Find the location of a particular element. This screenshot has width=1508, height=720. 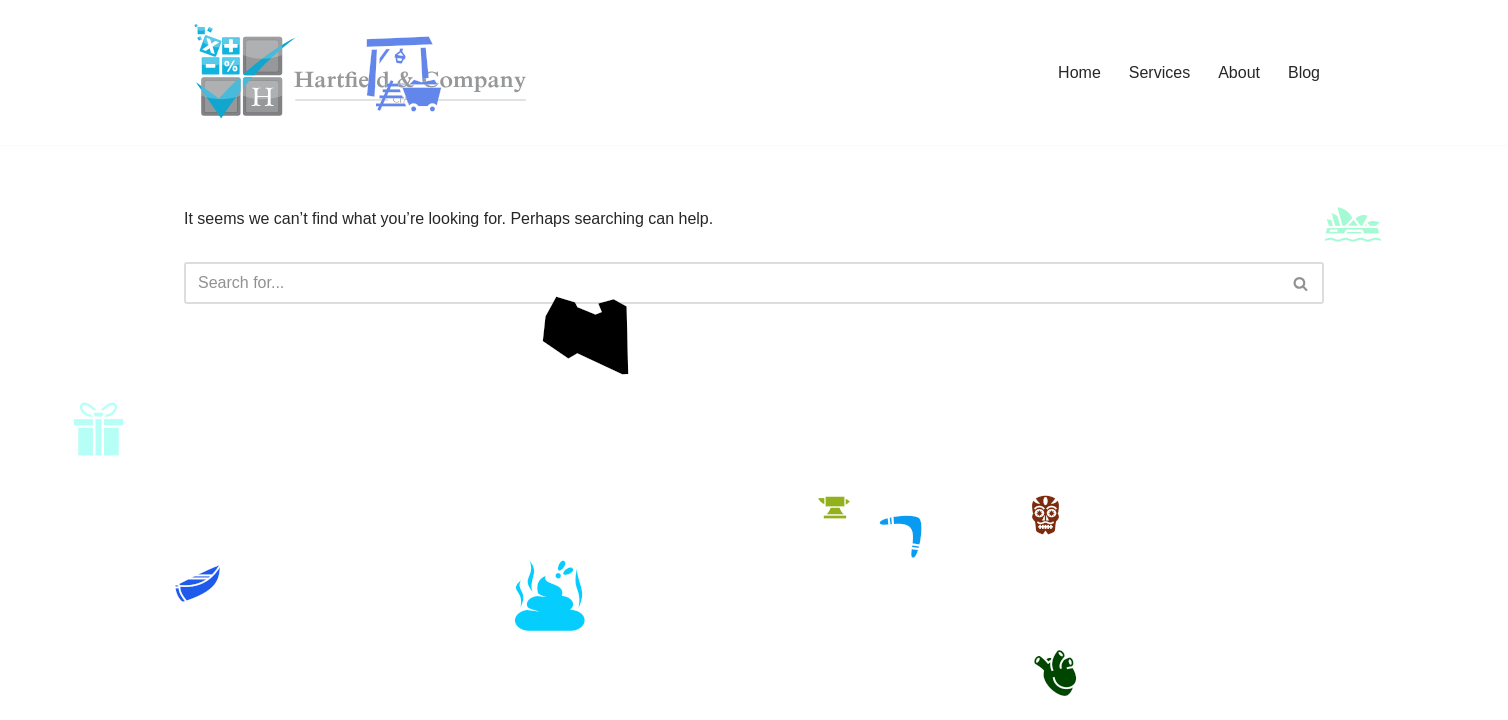

día de los muertos themed game element or decoration is located at coordinates (1045, 514).